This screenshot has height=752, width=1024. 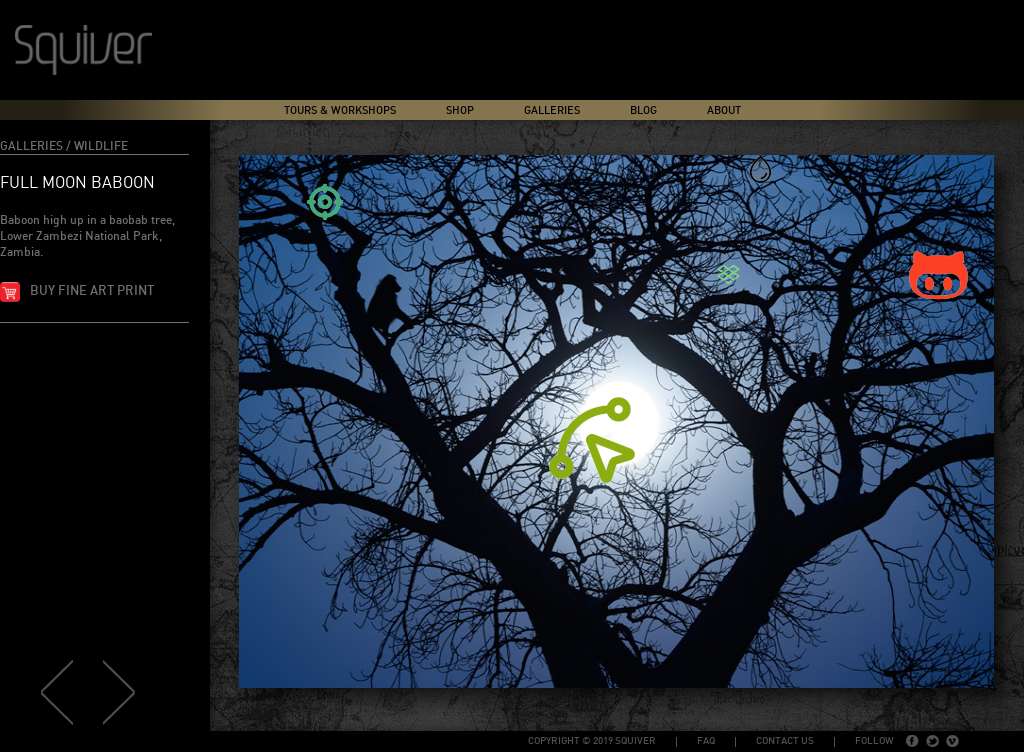 What do you see at coordinates (590, 438) in the screenshot?
I see `edit or manipulate a vector path` at bounding box center [590, 438].